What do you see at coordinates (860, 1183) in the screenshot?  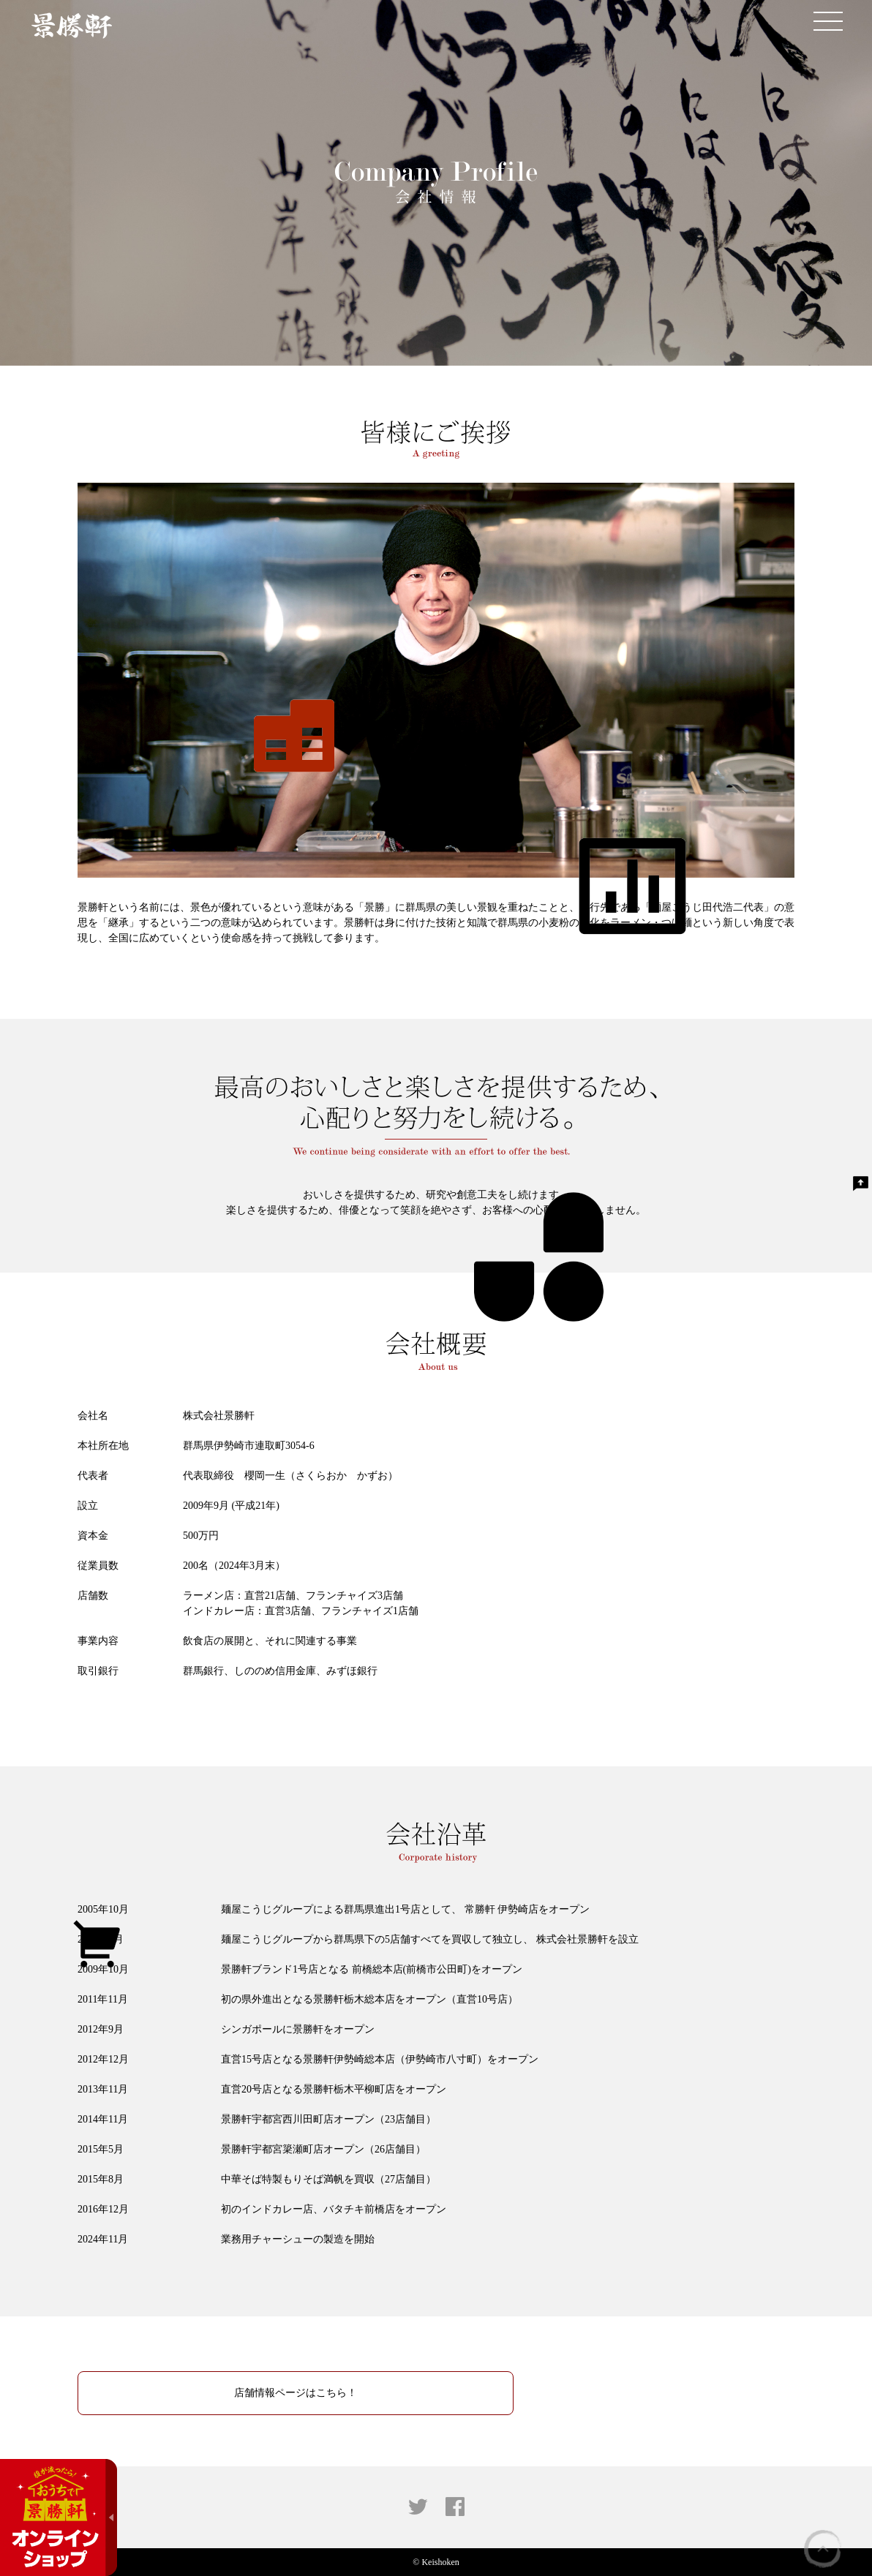 I see `upload a file to the conversation` at bounding box center [860, 1183].